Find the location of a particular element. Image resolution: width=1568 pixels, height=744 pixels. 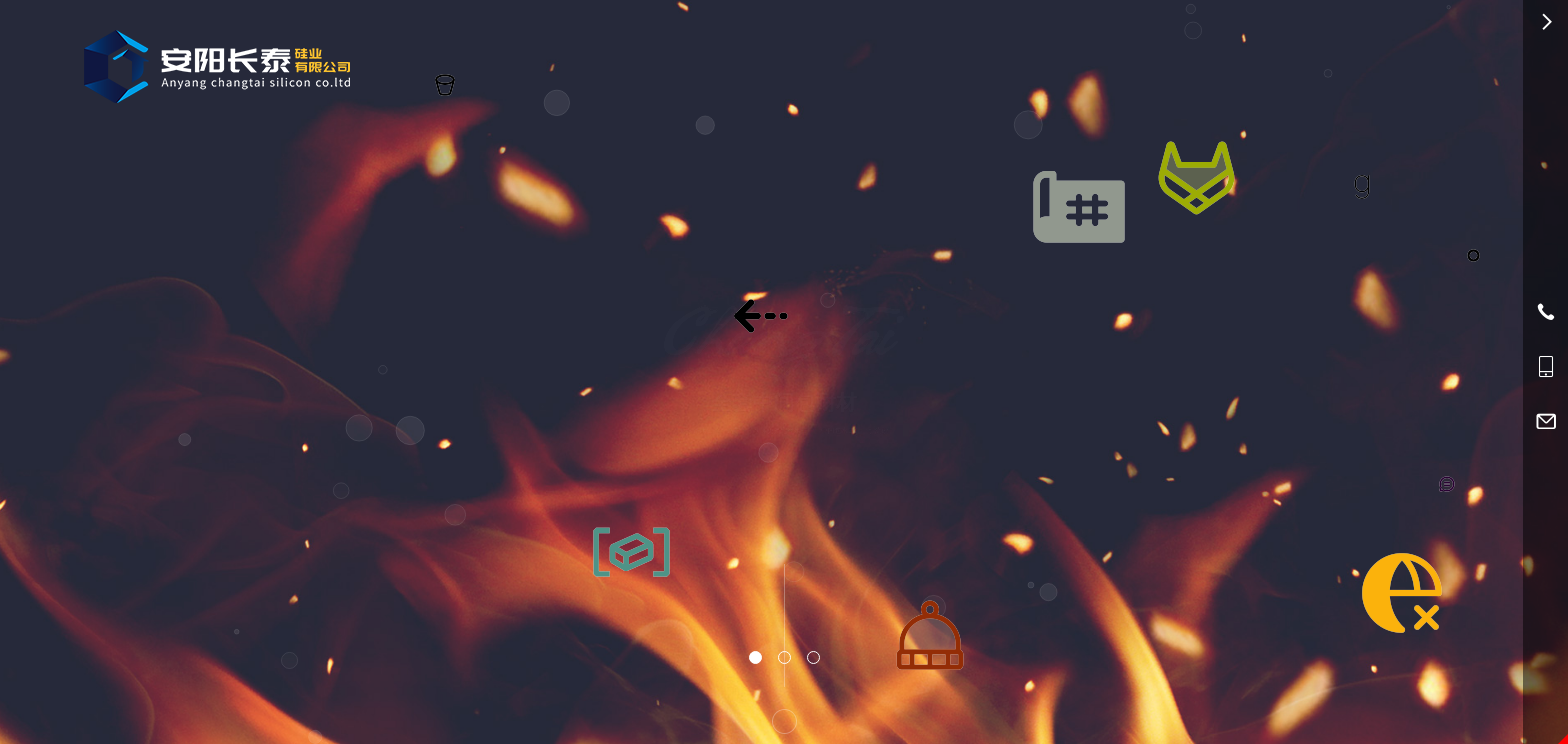

no internet connection is located at coordinates (1402, 593).